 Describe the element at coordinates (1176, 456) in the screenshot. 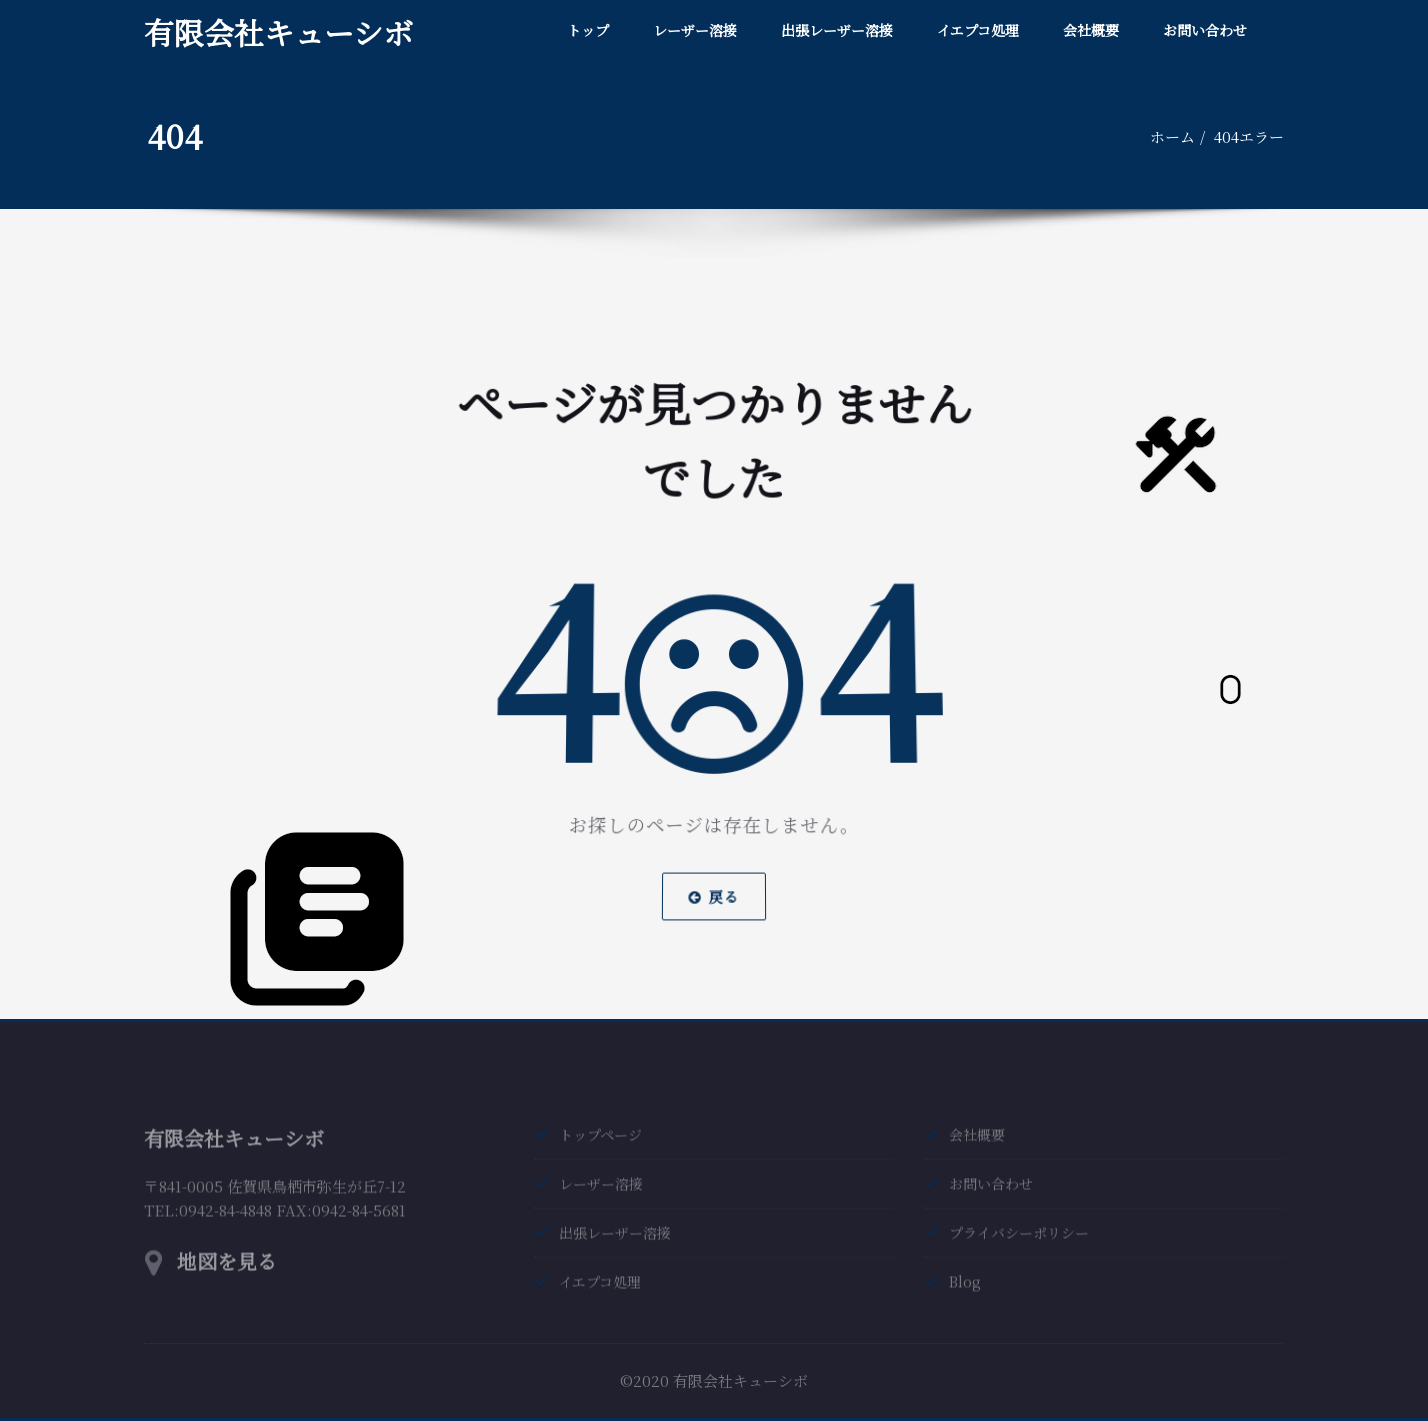

I see `indicates page or feature under construction` at that location.